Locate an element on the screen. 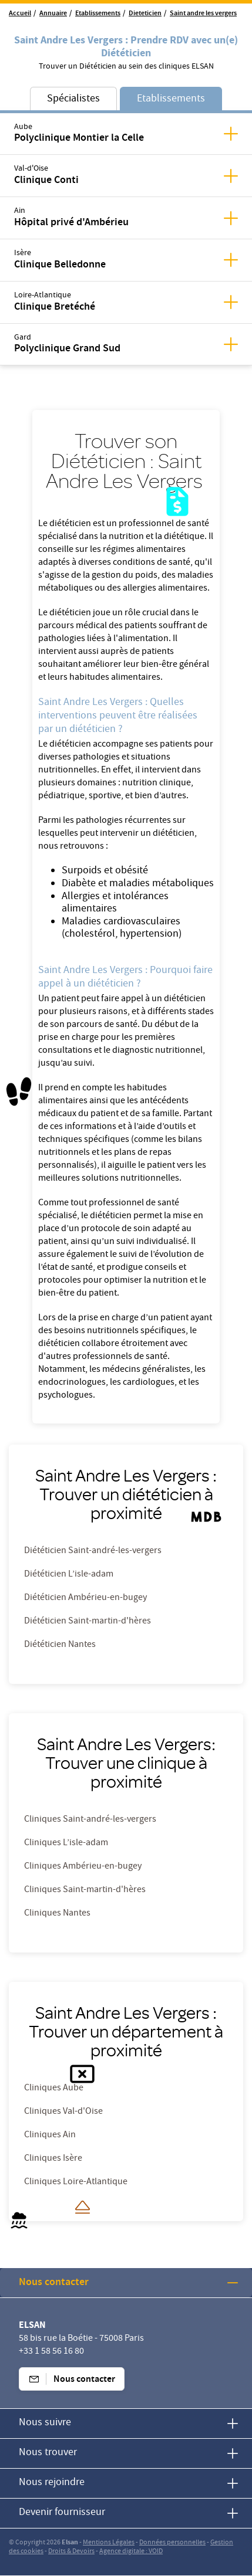  eject media or disc is located at coordinates (82, 2208).